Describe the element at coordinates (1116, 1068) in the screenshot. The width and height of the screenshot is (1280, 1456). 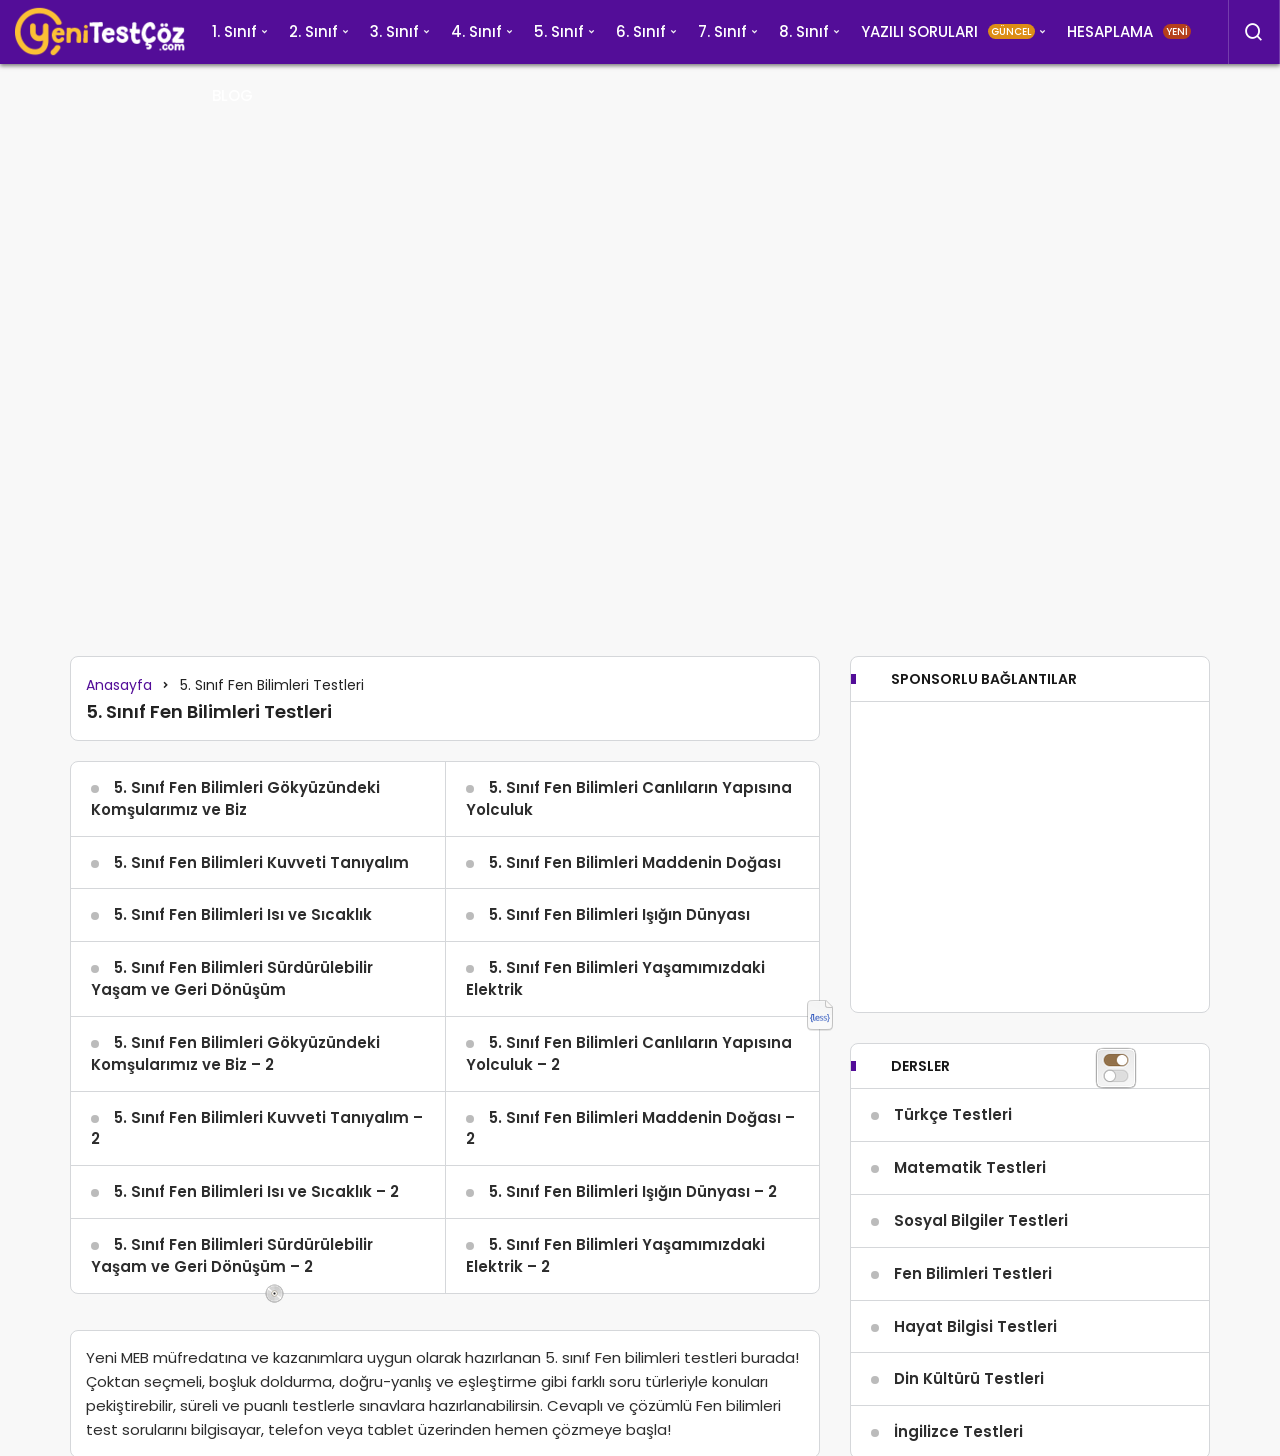
I see `open gnome tweaks to customize system settings` at that location.